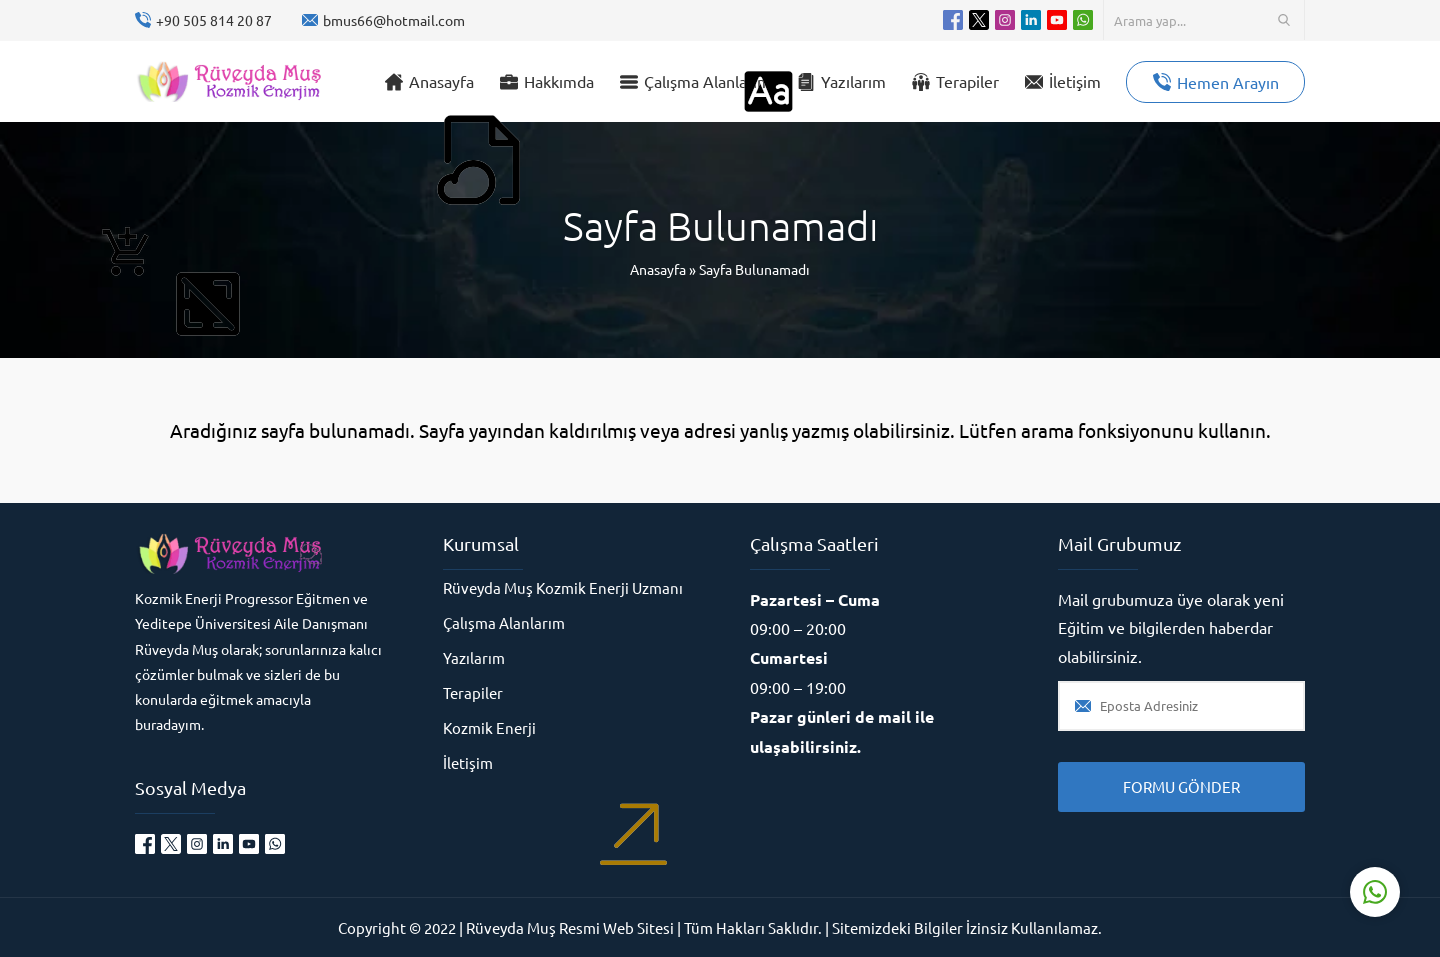 The image size is (1440, 957). What do you see at coordinates (633, 831) in the screenshot?
I see `open link in new window or tab` at bounding box center [633, 831].